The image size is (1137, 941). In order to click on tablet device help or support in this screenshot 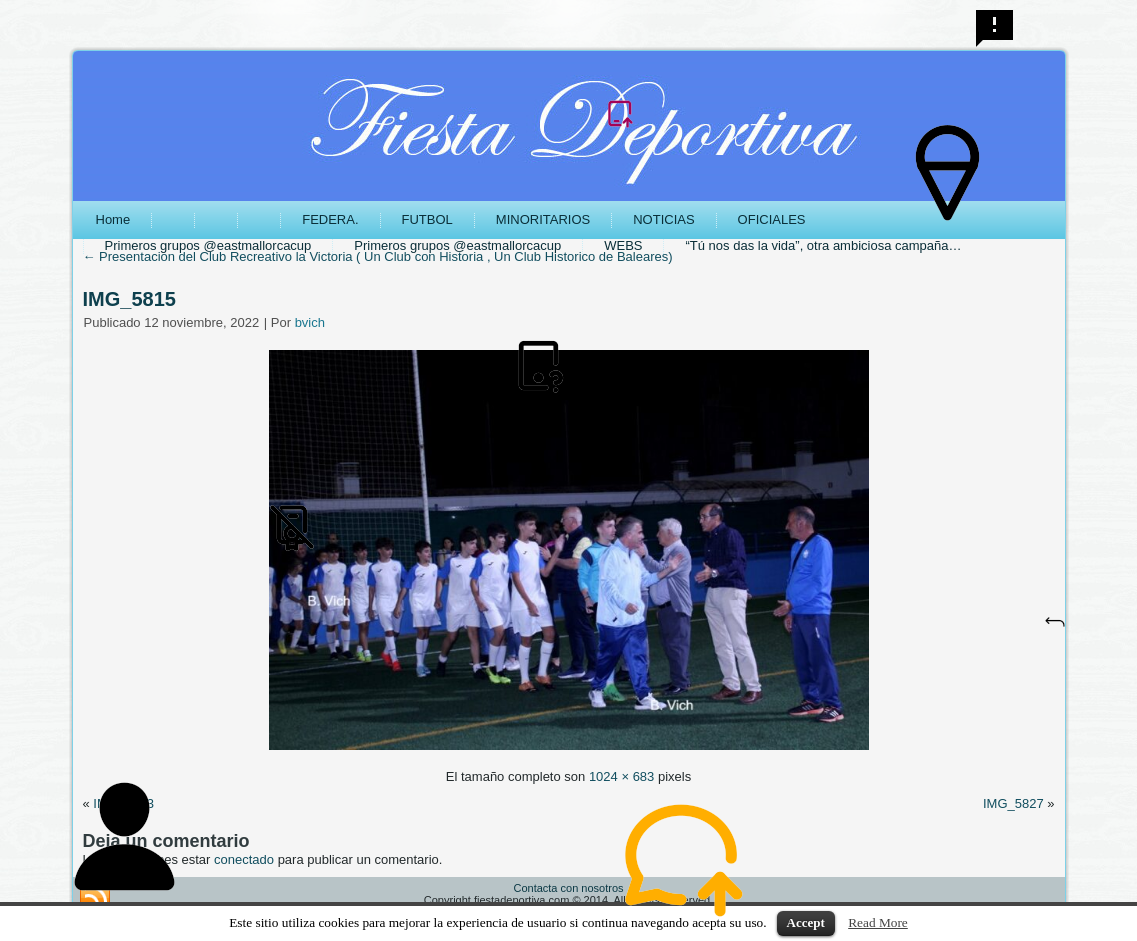, I will do `click(538, 365)`.